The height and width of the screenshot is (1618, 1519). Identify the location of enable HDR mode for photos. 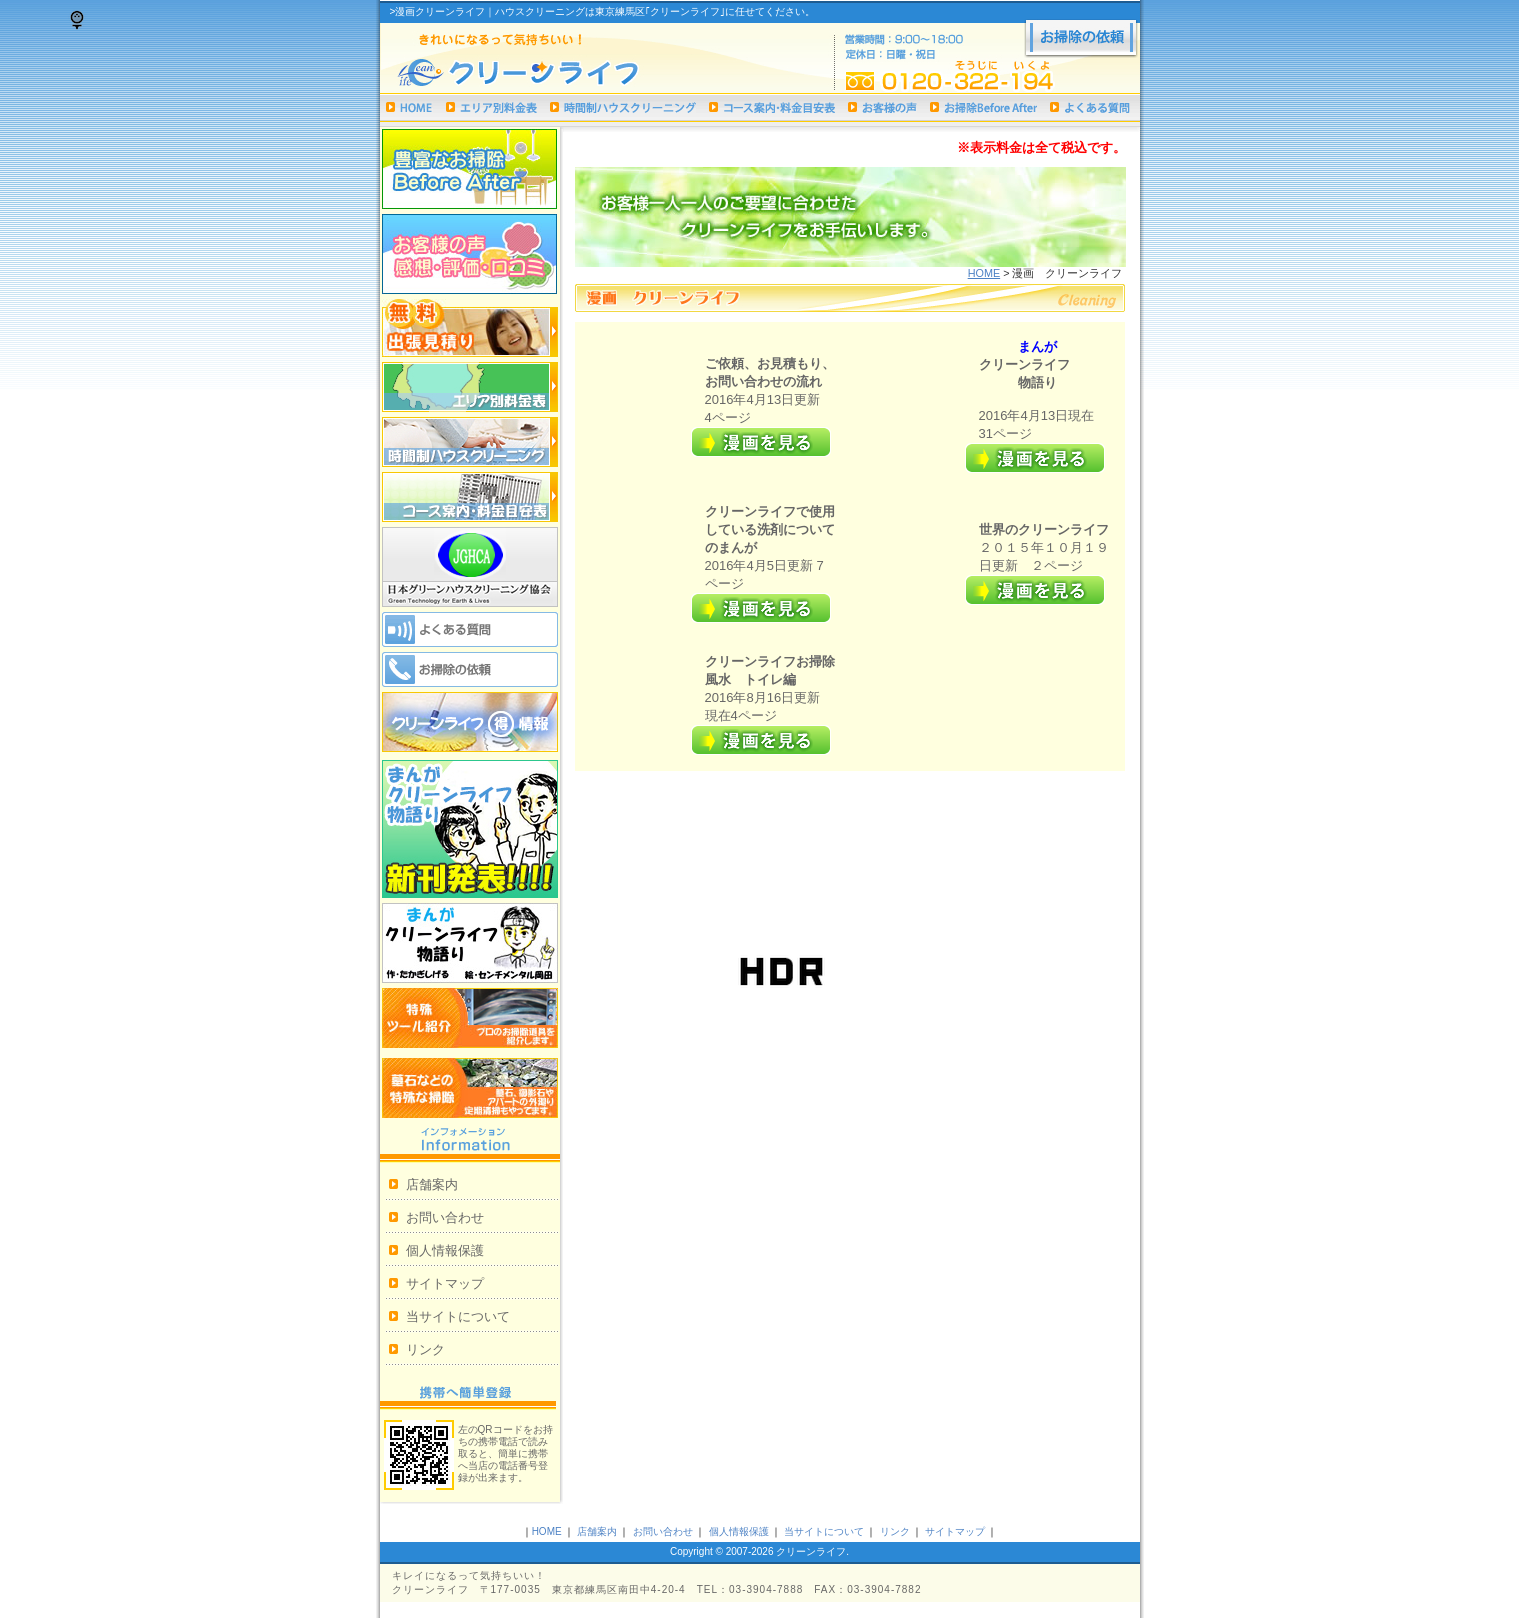
(781, 971).